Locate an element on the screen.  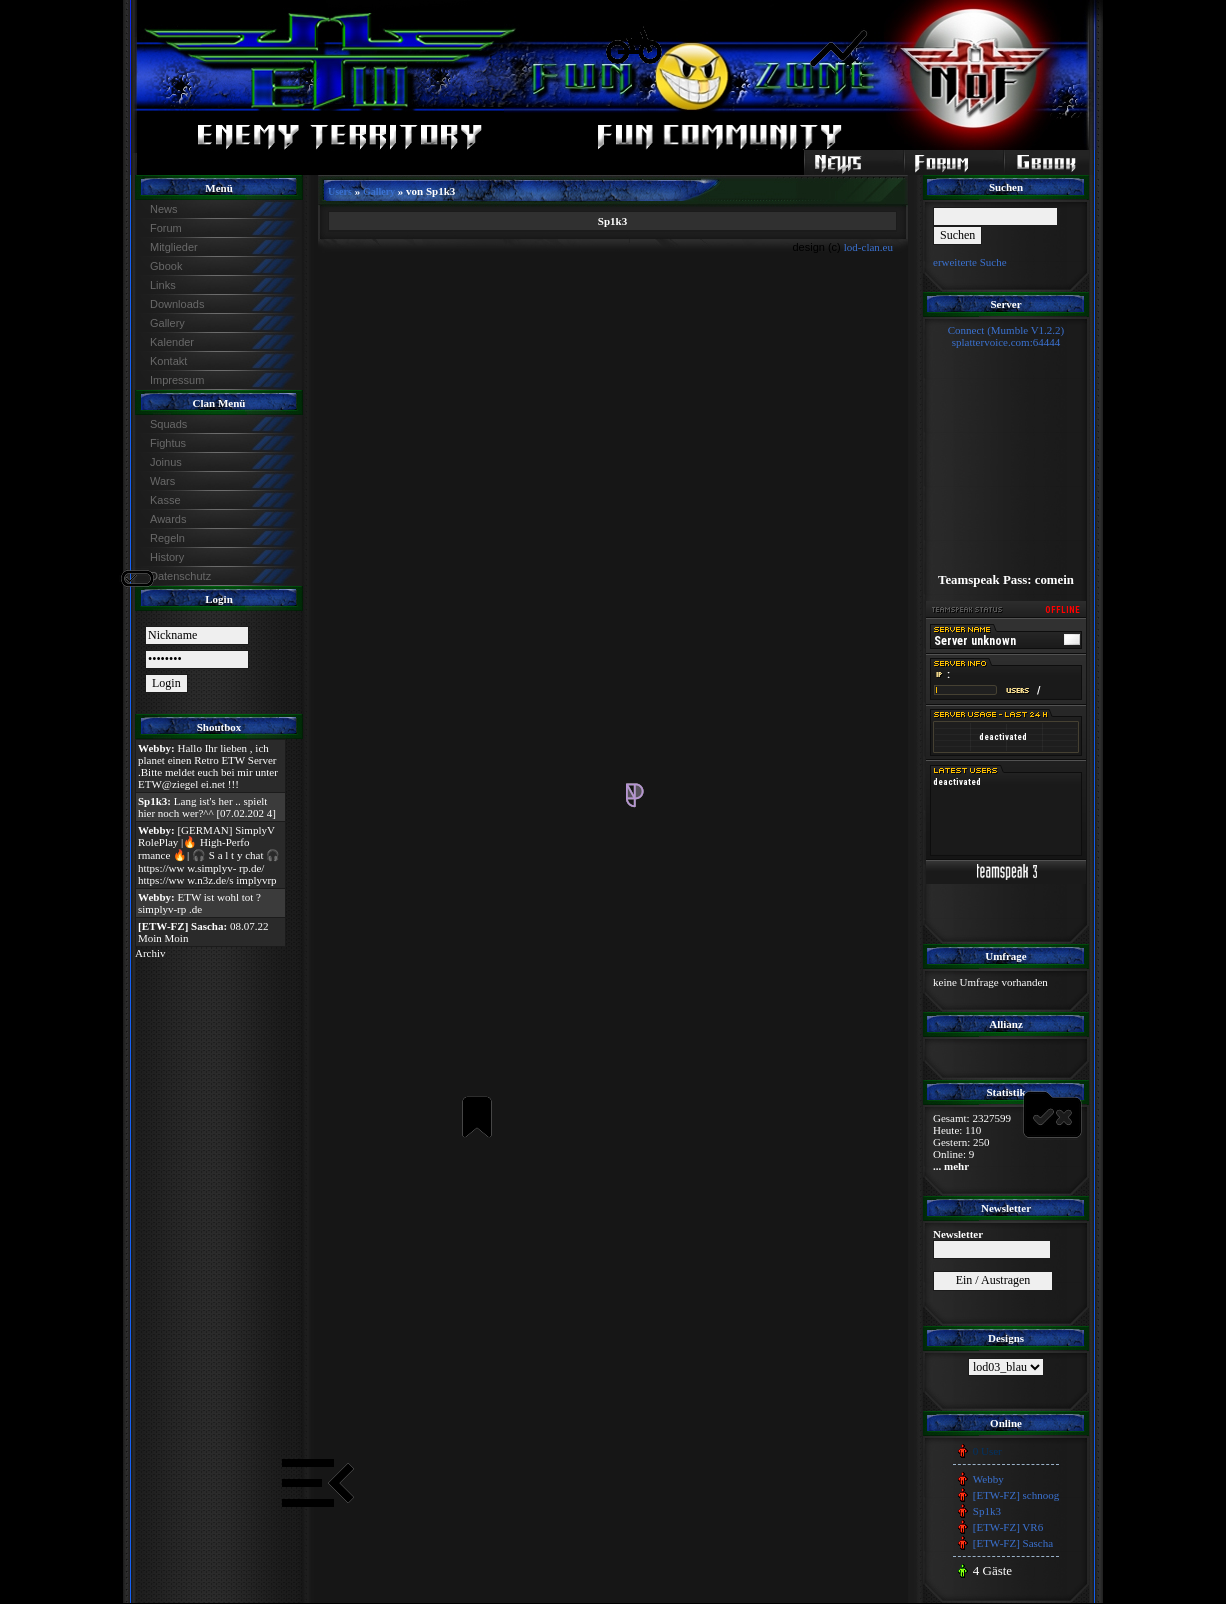
indicates a saved or bookmarked item is located at coordinates (477, 1117).